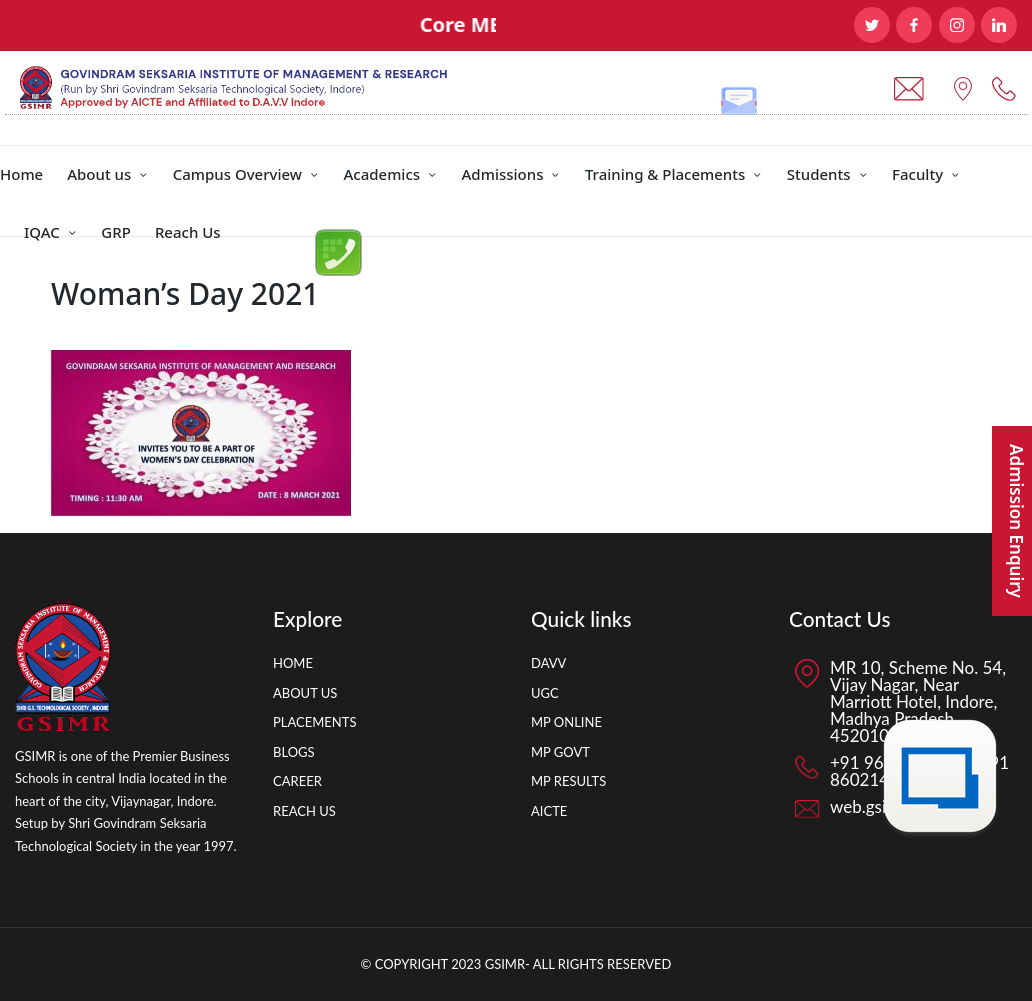 Image resolution: width=1032 pixels, height=1001 pixels. I want to click on open the phone or calls app, so click(338, 252).